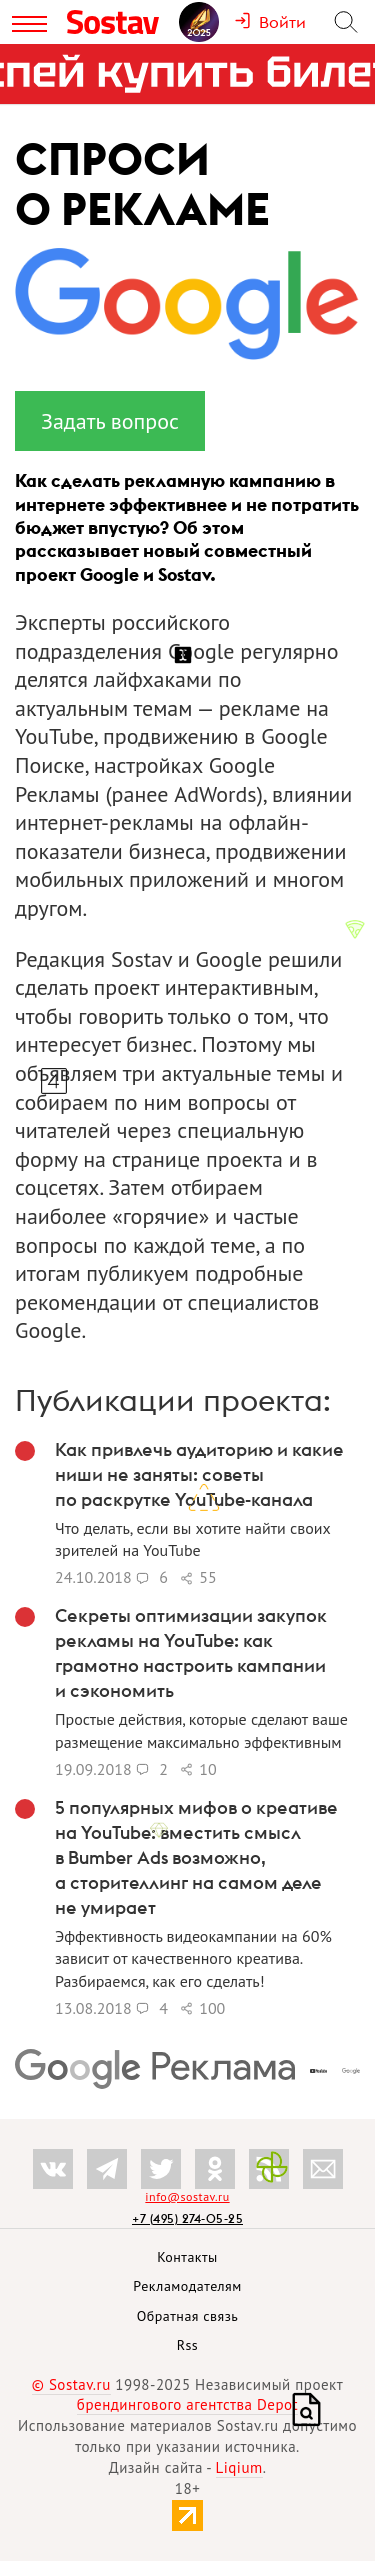 The height and width of the screenshot is (2561, 375). Describe the element at coordinates (204, 1498) in the screenshot. I see `indicates incomplete or pending status` at that location.